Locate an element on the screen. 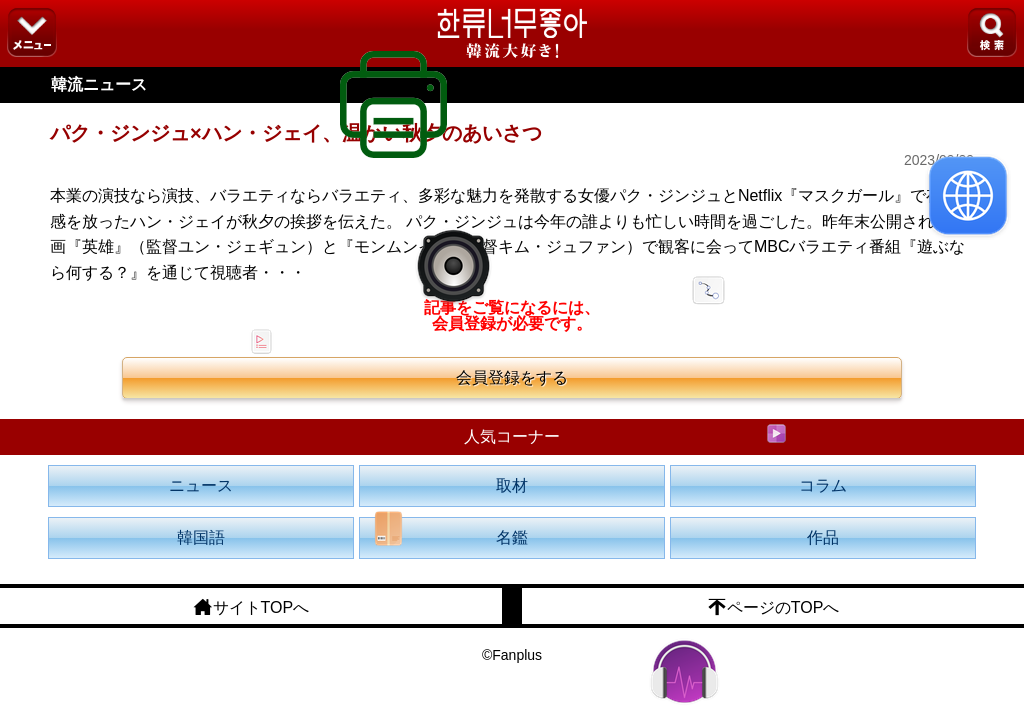  audio output device connected is located at coordinates (684, 671).